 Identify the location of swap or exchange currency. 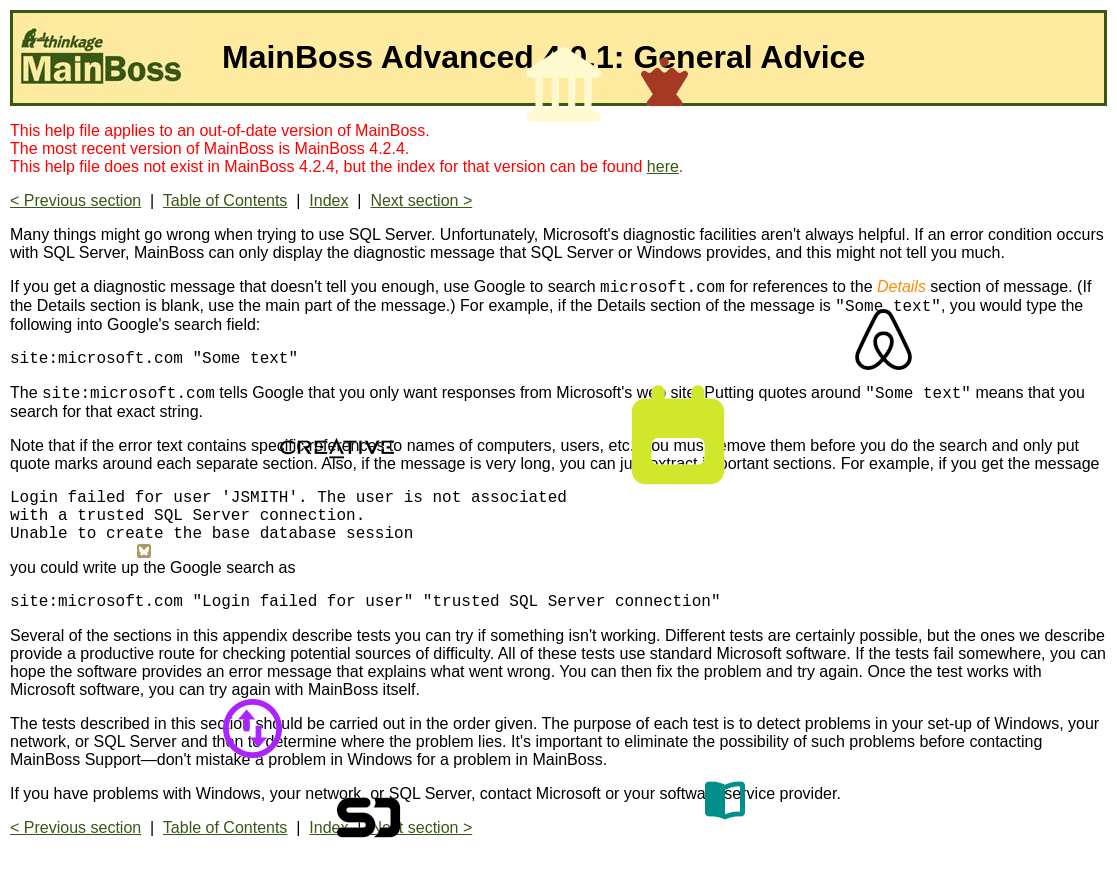
(252, 728).